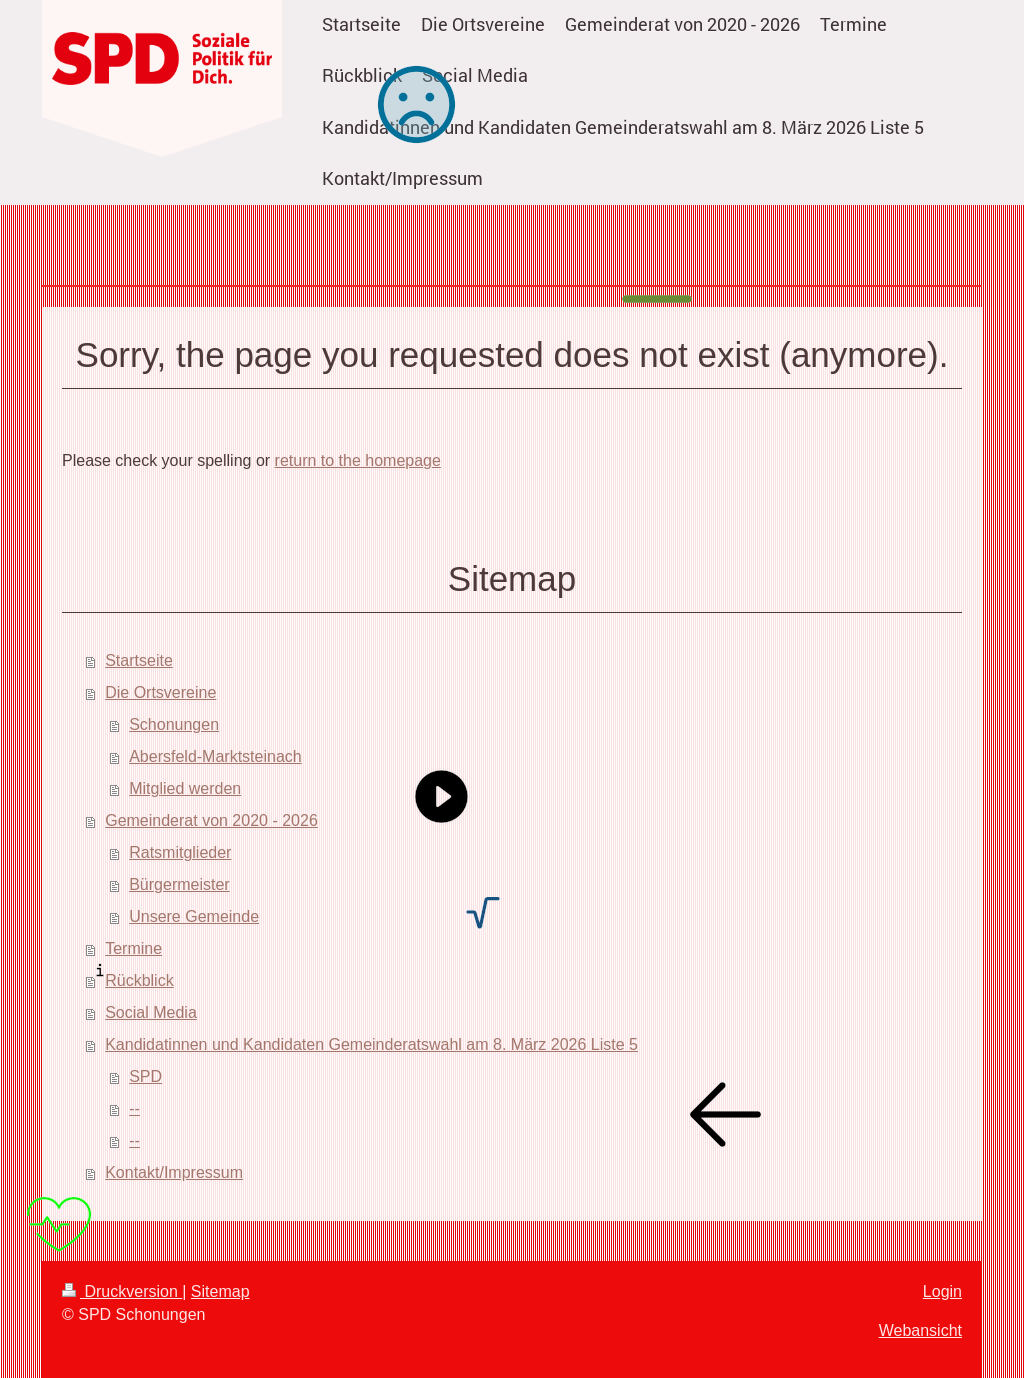  I want to click on go back to the previous screen, so click(725, 1114).